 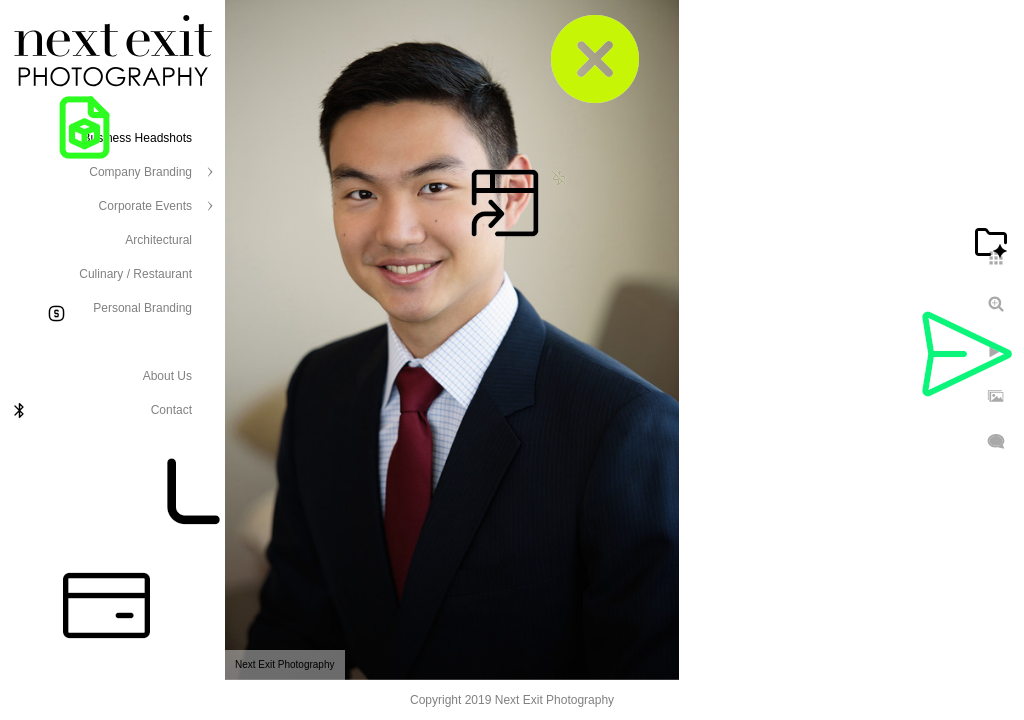 I want to click on create a symbolic link to this project, so click(x=505, y=203).